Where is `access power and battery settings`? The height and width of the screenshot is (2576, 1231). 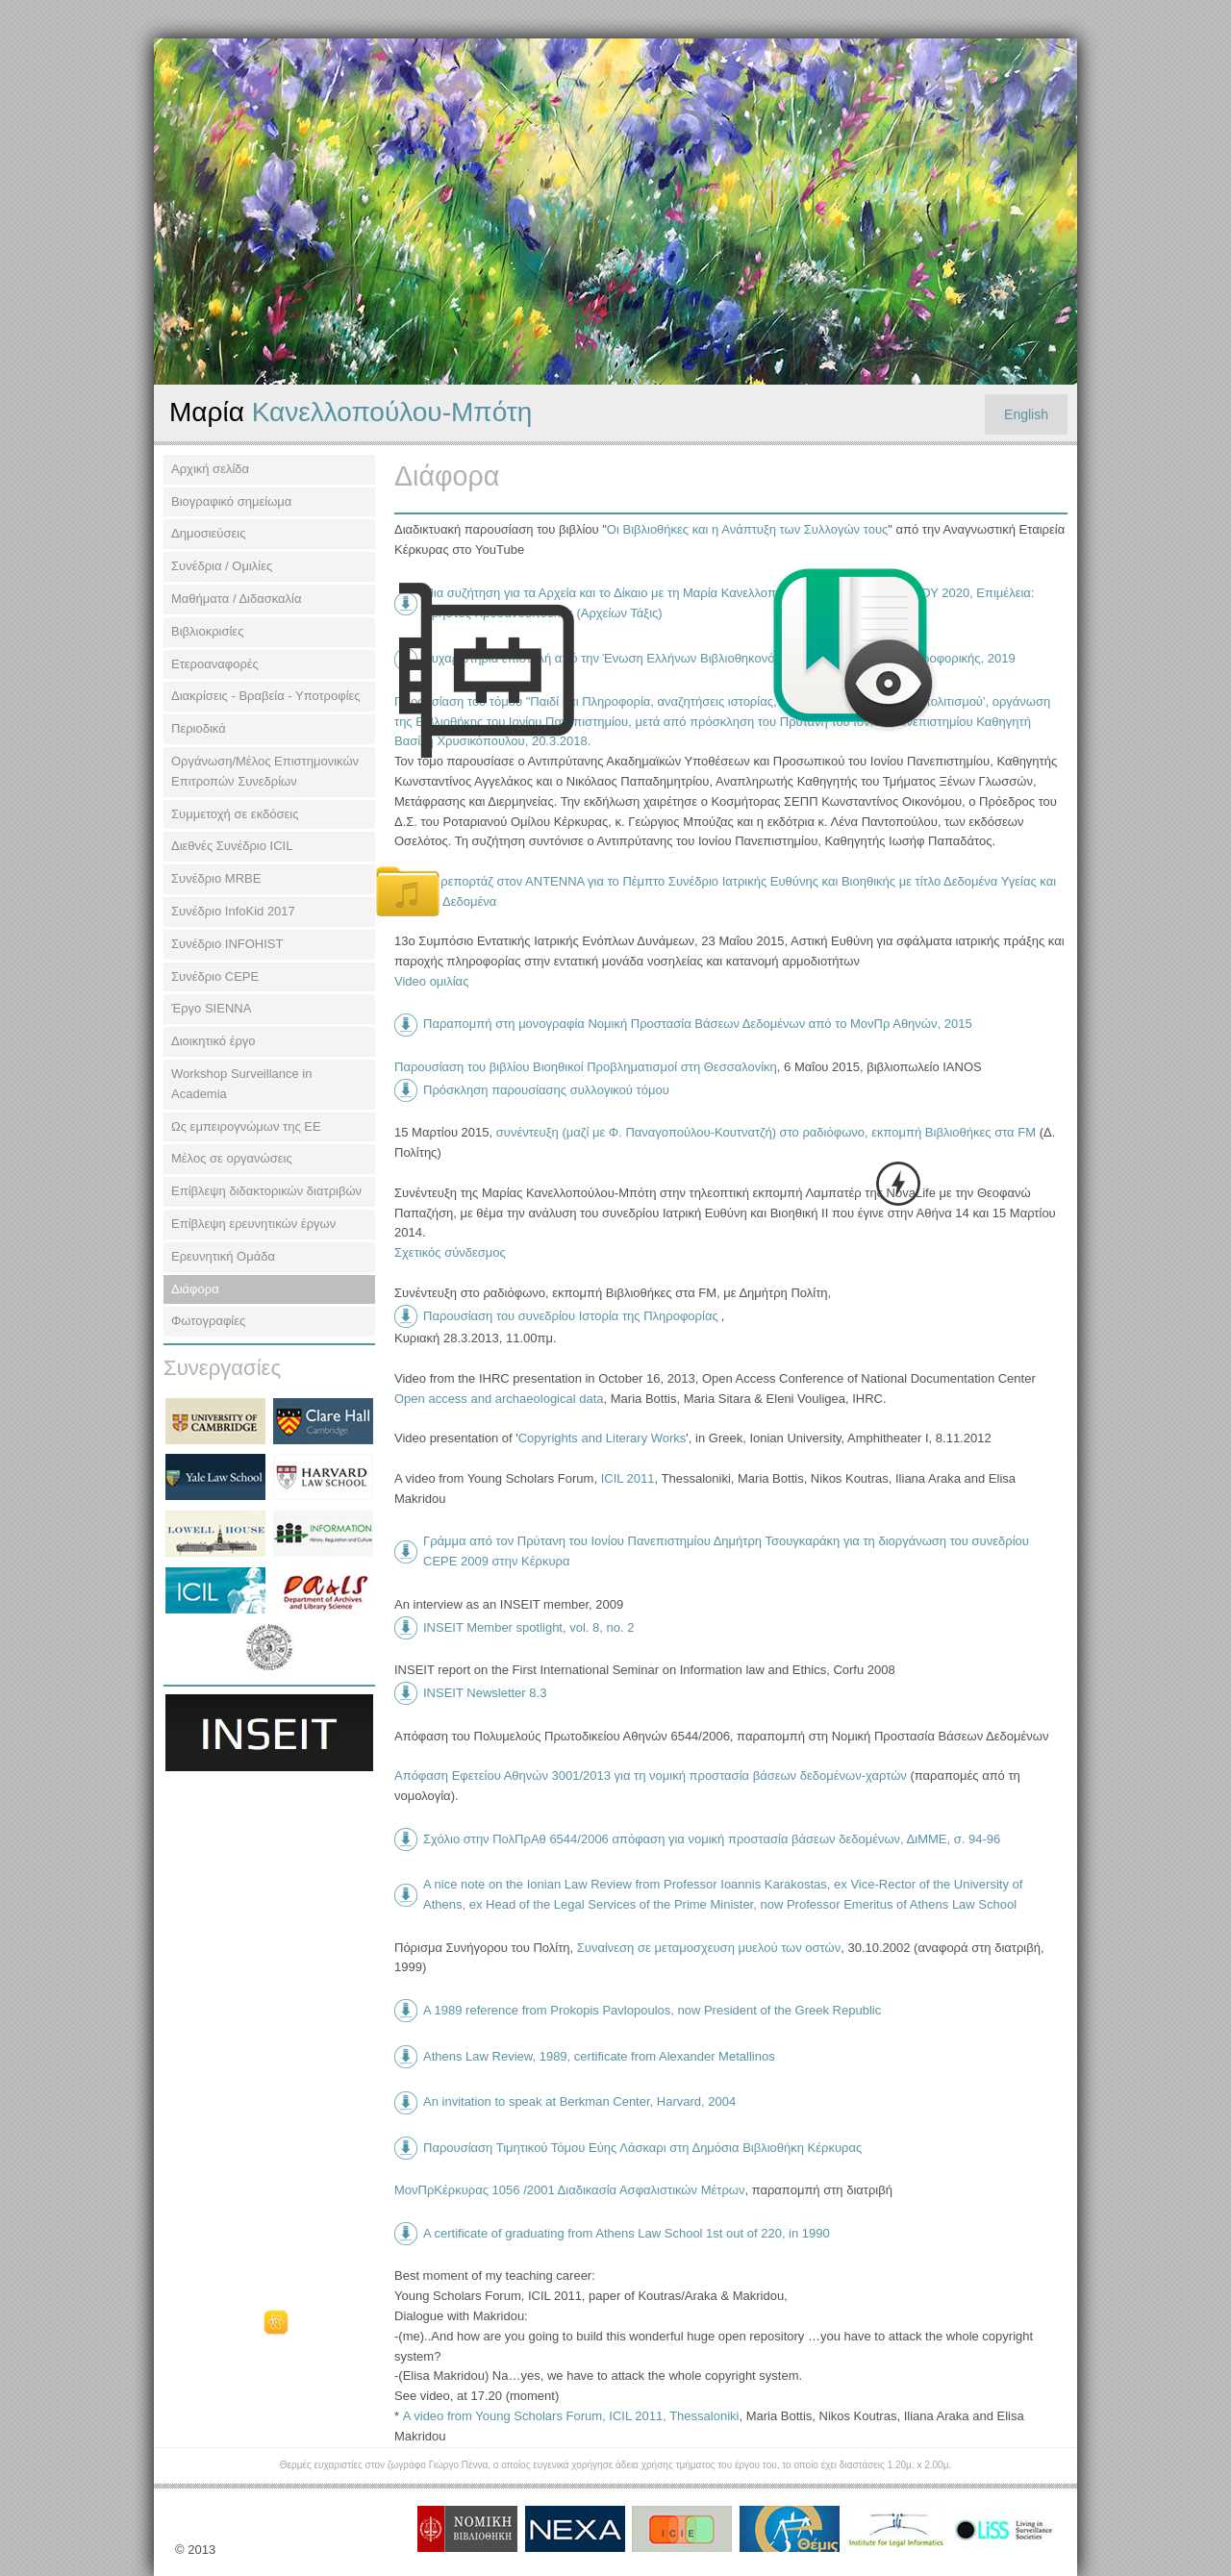
access power and battery settings is located at coordinates (898, 1184).